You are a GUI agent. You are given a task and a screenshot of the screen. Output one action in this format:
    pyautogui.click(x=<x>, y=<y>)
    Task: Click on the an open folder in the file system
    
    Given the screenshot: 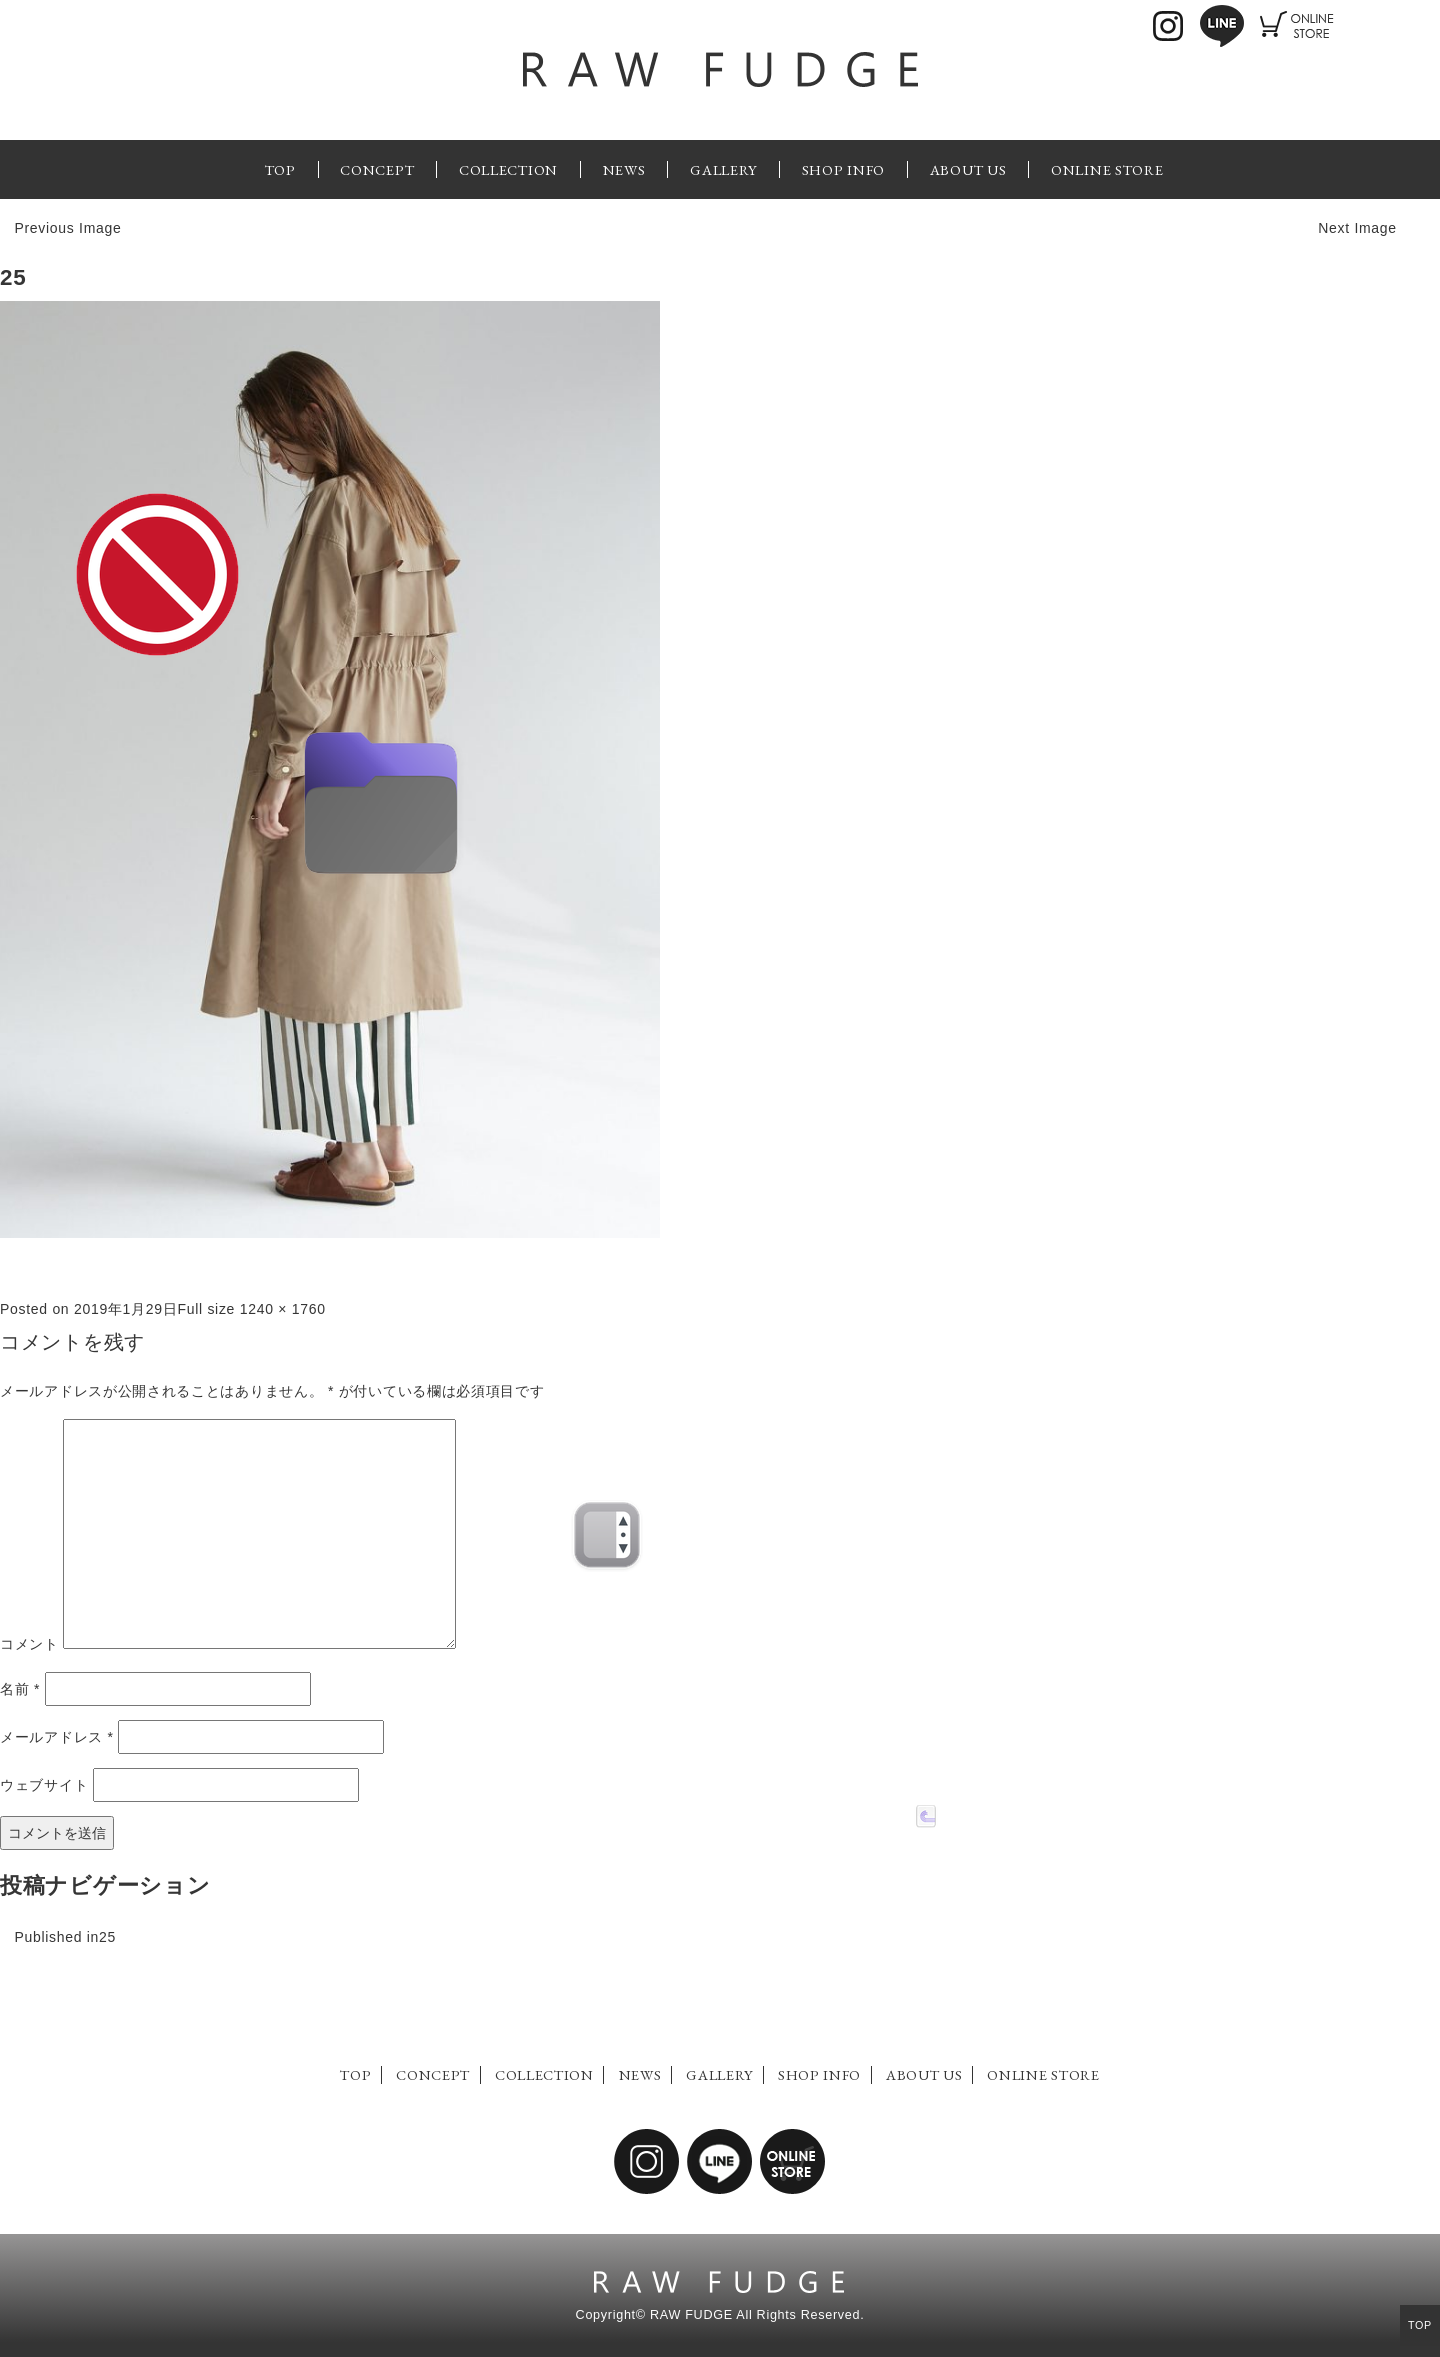 What is the action you would take?
    pyautogui.click(x=381, y=803)
    